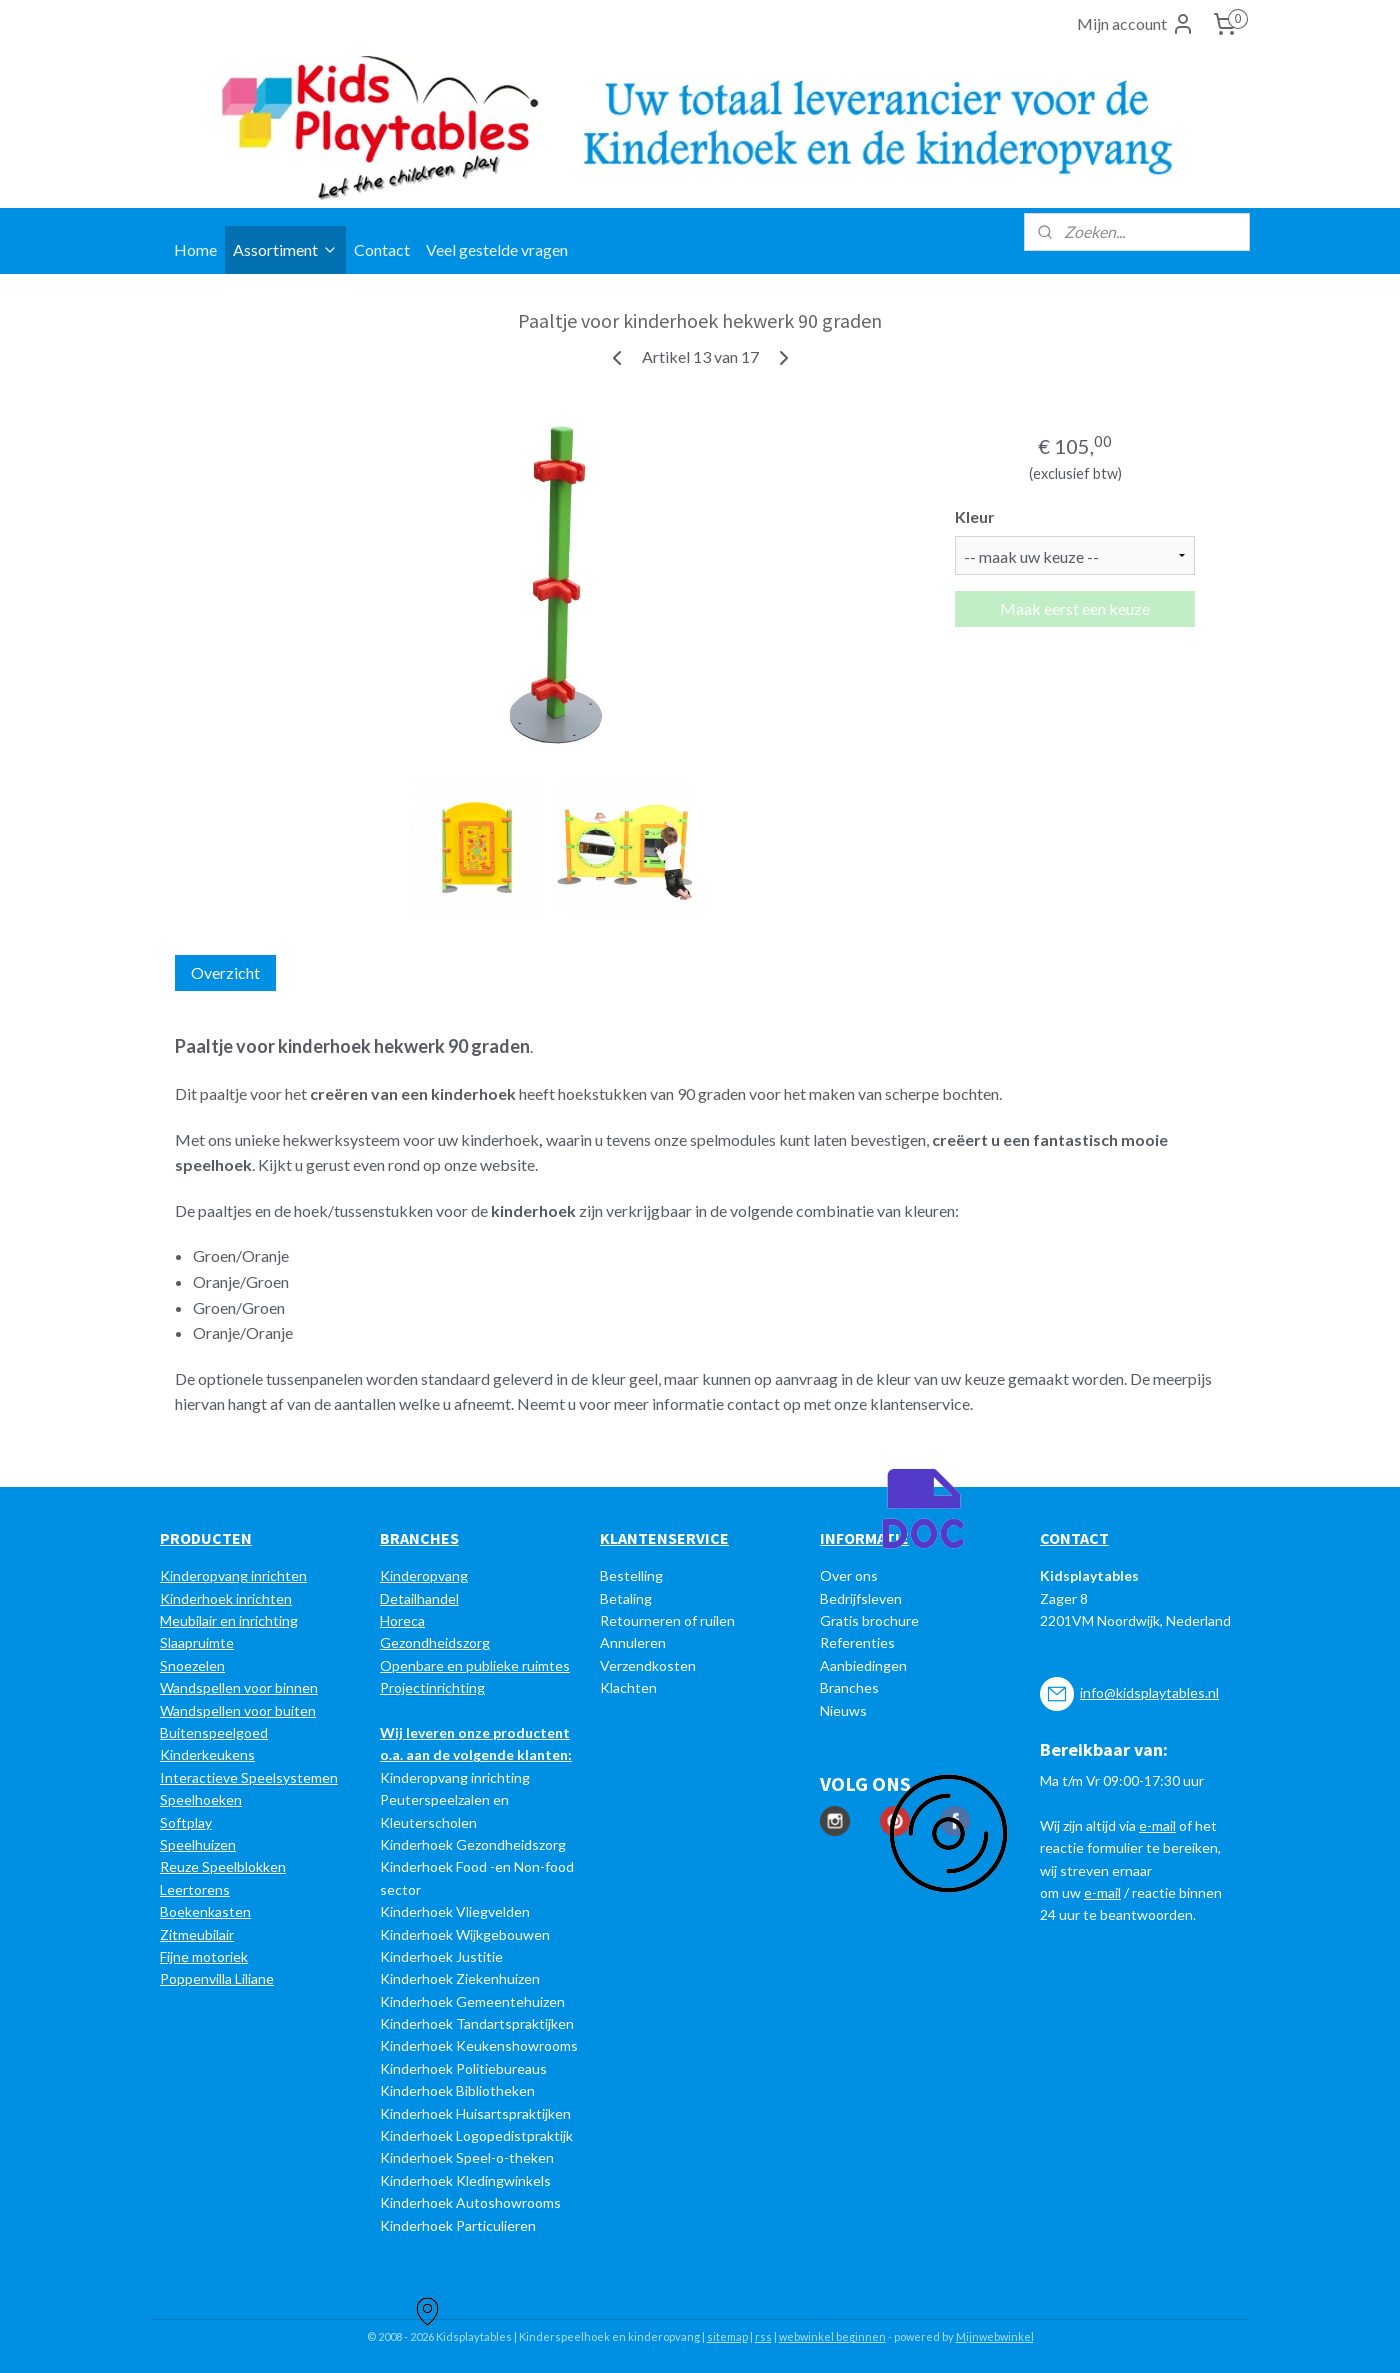 This screenshot has height=2373, width=1400. What do you see at coordinates (924, 1512) in the screenshot?
I see `open a document file` at bounding box center [924, 1512].